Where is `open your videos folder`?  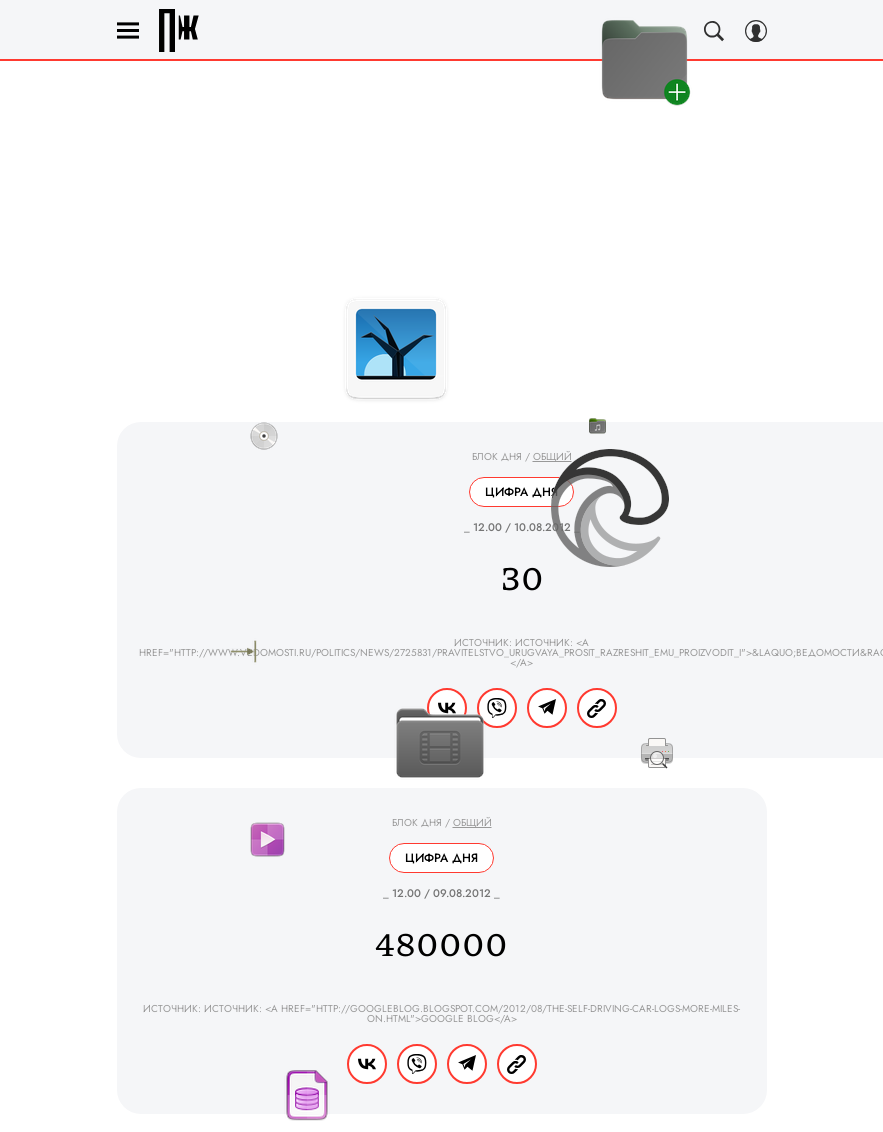
open your videos folder is located at coordinates (440, 743).